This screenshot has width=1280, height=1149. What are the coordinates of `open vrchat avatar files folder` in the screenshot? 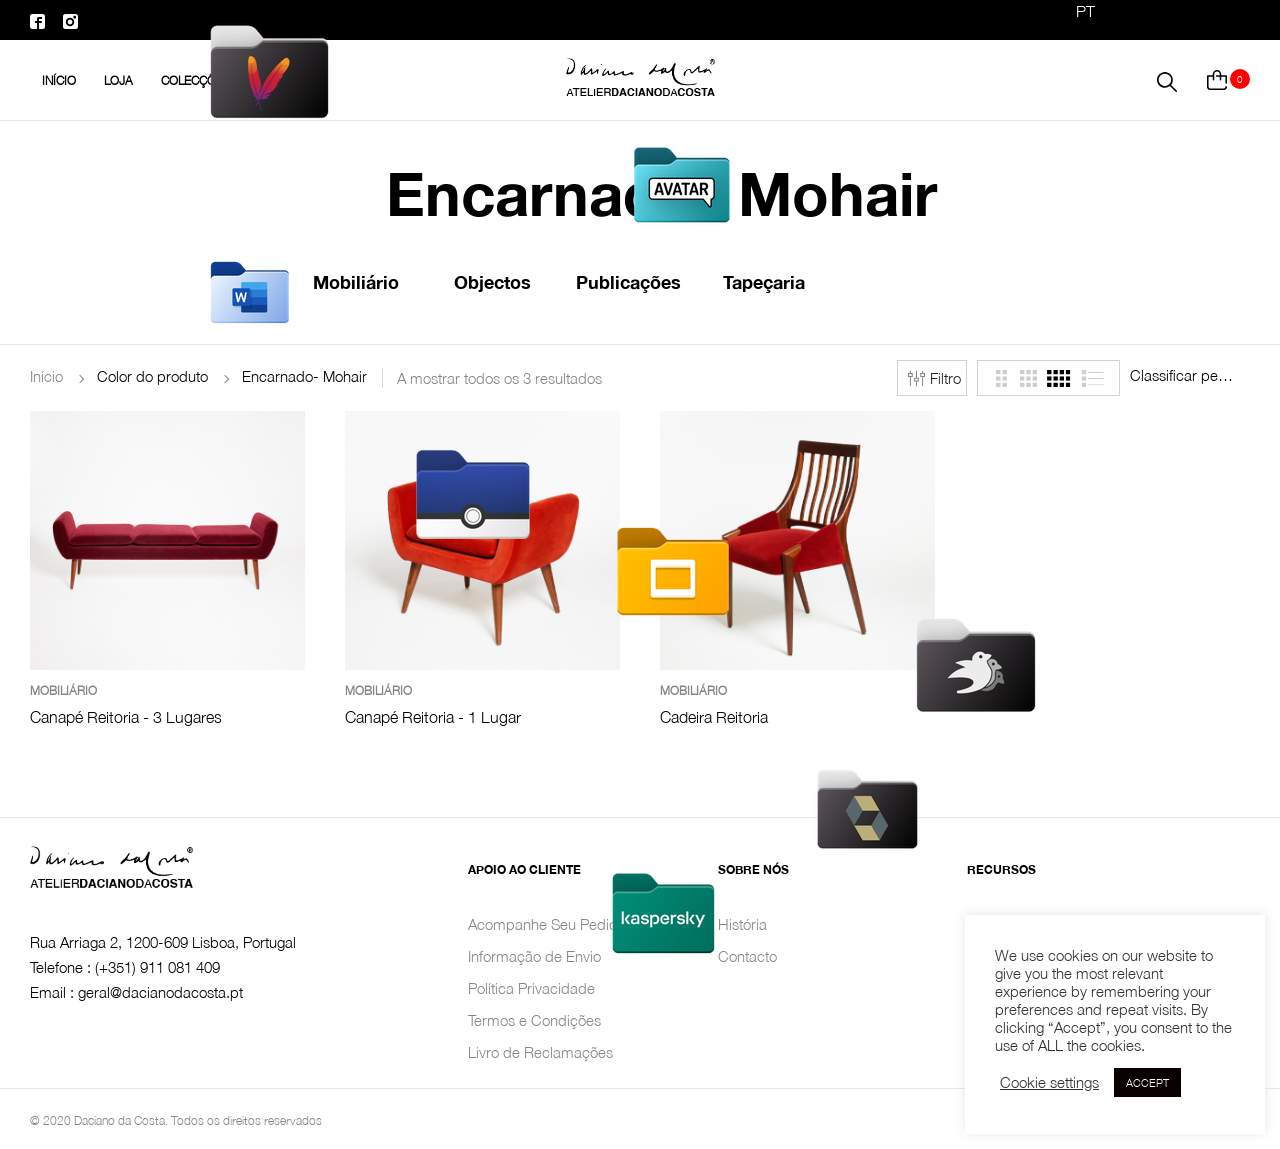 It's located at (681, 187).